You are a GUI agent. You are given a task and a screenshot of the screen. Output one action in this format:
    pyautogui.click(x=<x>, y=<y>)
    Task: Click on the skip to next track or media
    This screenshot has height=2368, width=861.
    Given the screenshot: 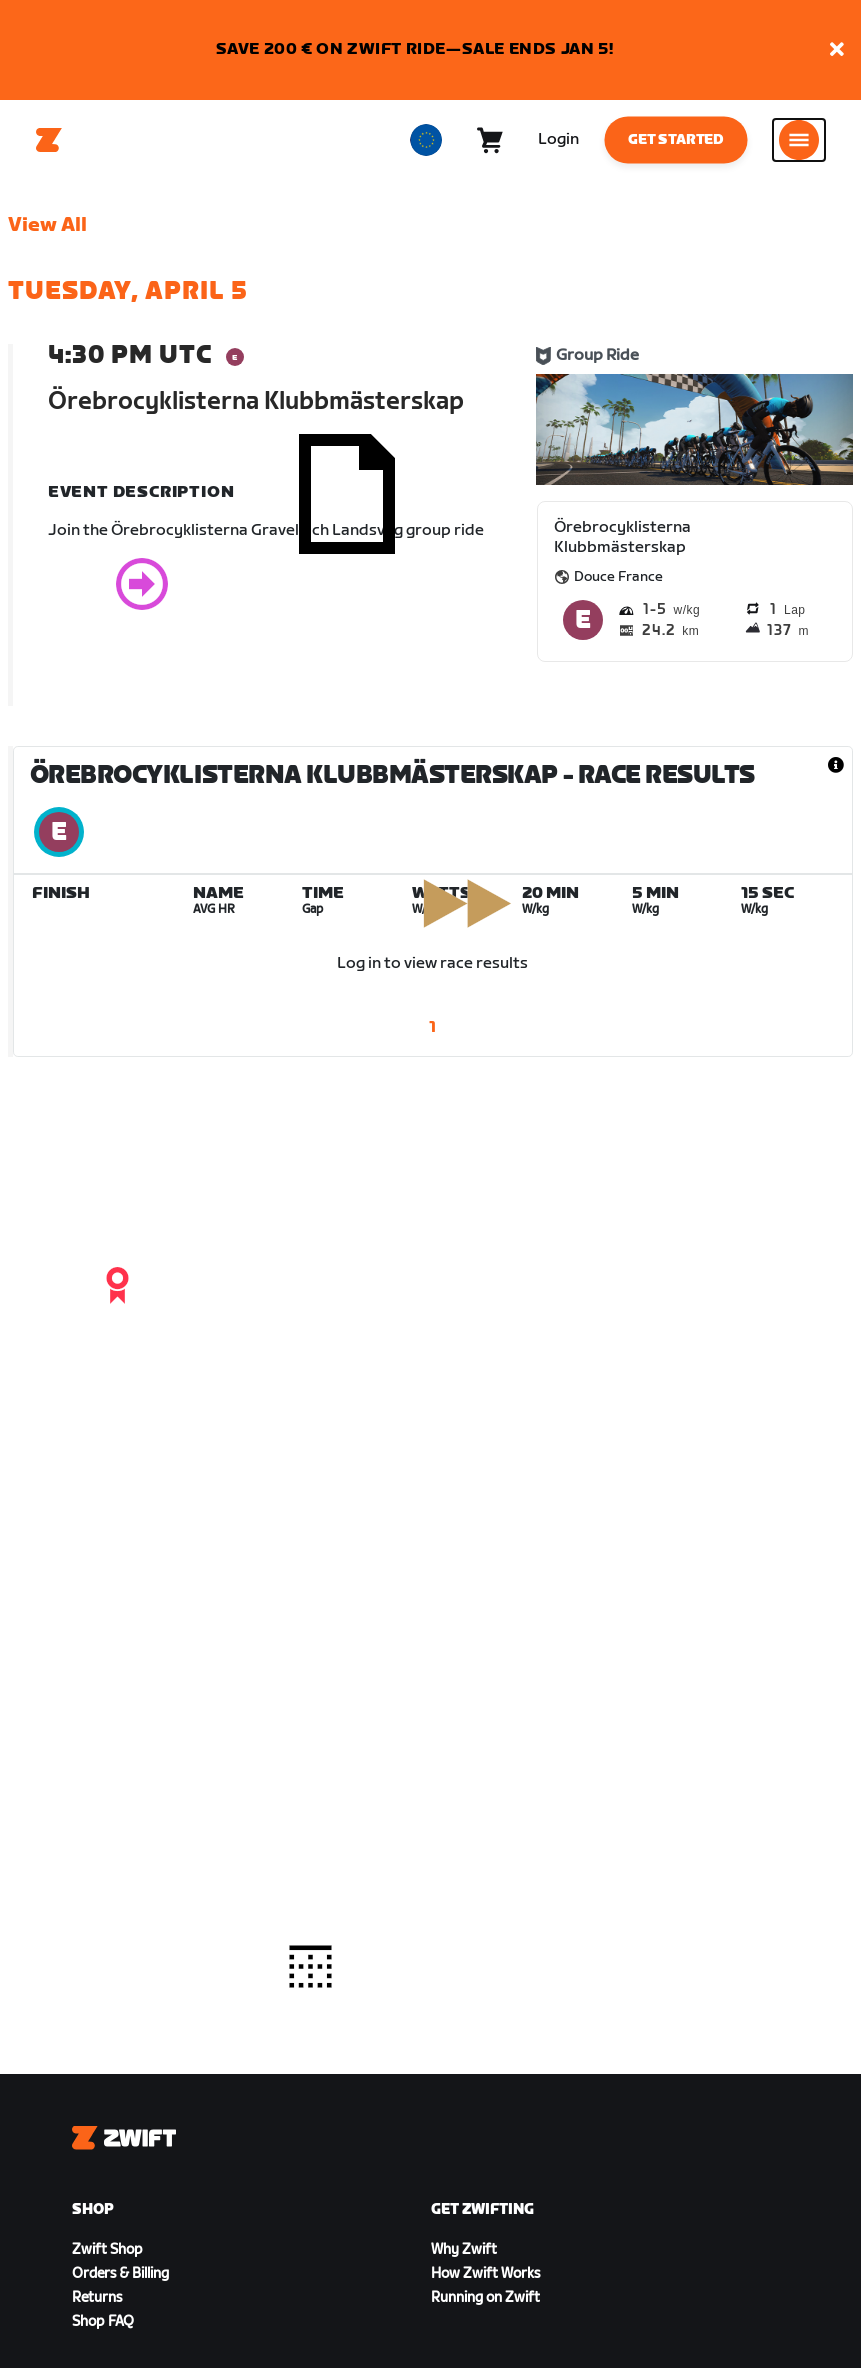 What is the action you would take?
    pyautogui.click(x=467, y=903)
    